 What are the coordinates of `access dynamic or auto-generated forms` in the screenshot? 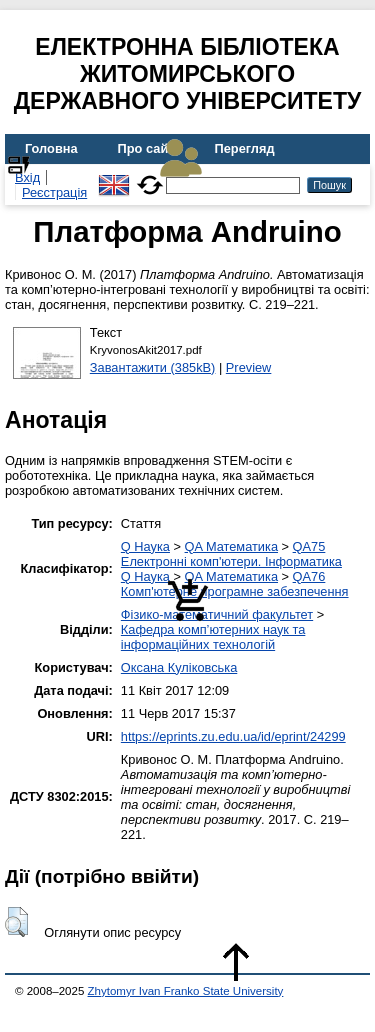 It's located at (19, 165).